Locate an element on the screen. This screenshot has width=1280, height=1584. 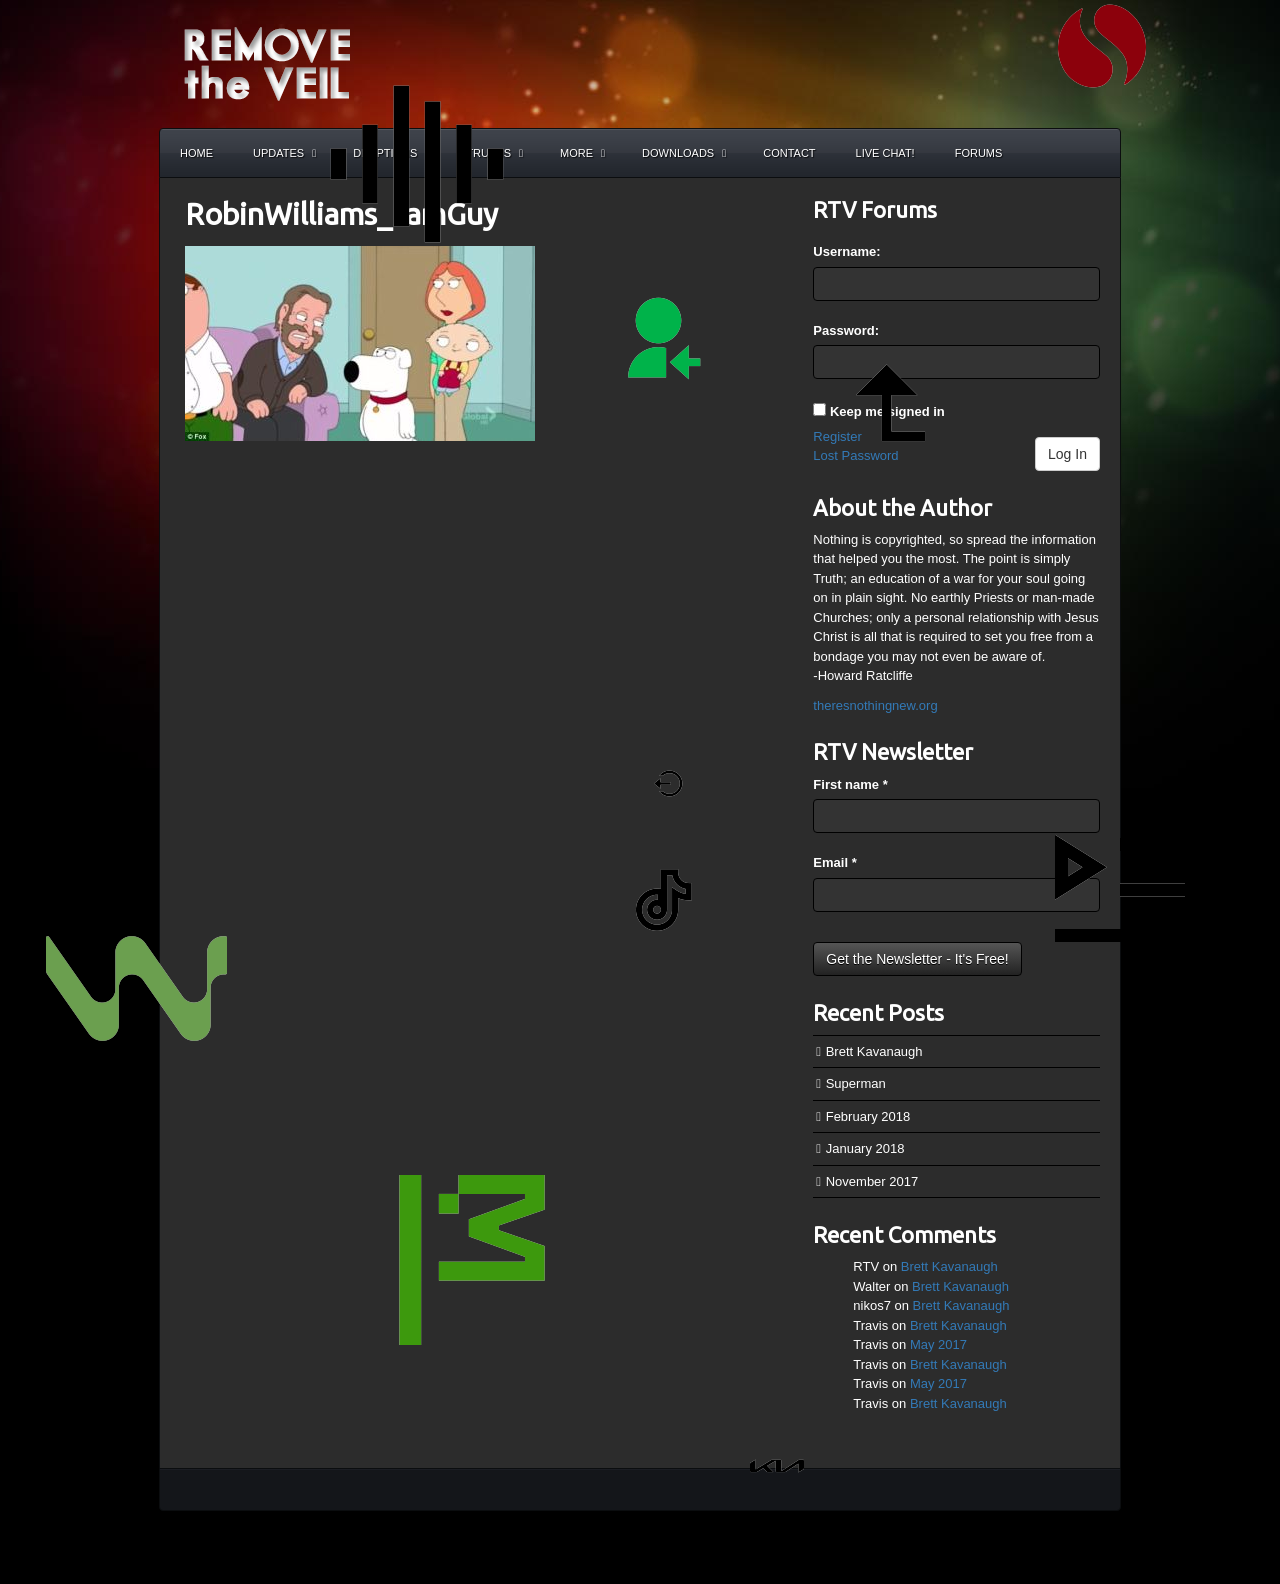
view your playlist is located at coordinates (1120, 890).